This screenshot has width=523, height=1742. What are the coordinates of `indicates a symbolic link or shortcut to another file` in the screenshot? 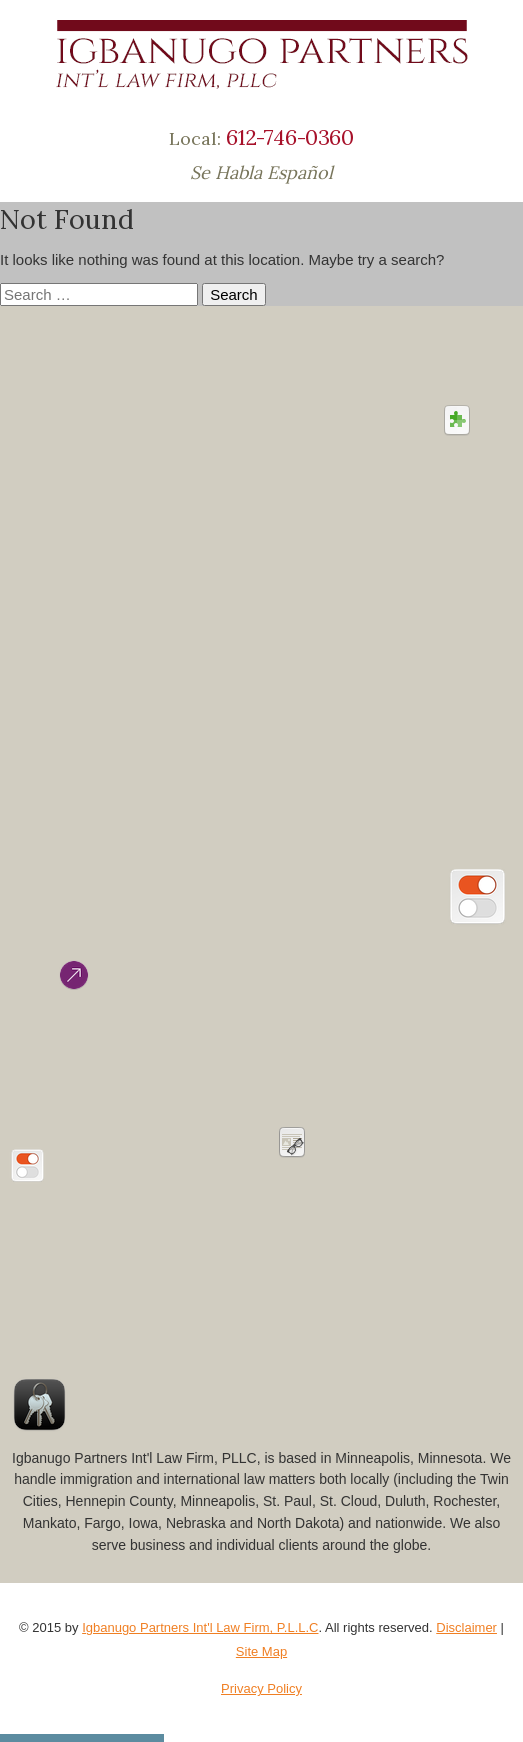 It's located at (74, 975).